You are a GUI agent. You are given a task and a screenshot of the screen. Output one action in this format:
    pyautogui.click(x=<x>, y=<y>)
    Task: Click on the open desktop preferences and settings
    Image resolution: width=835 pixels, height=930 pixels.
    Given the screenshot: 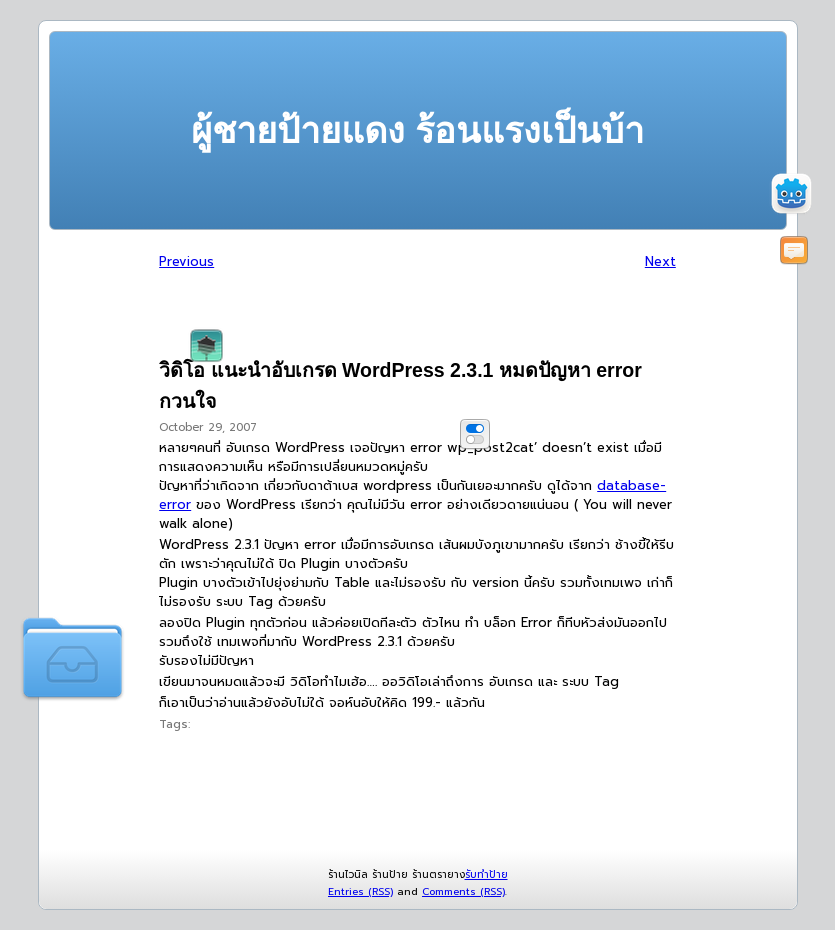 What is the action you would take?
    pyautogui.click(x=475, y=434)
    